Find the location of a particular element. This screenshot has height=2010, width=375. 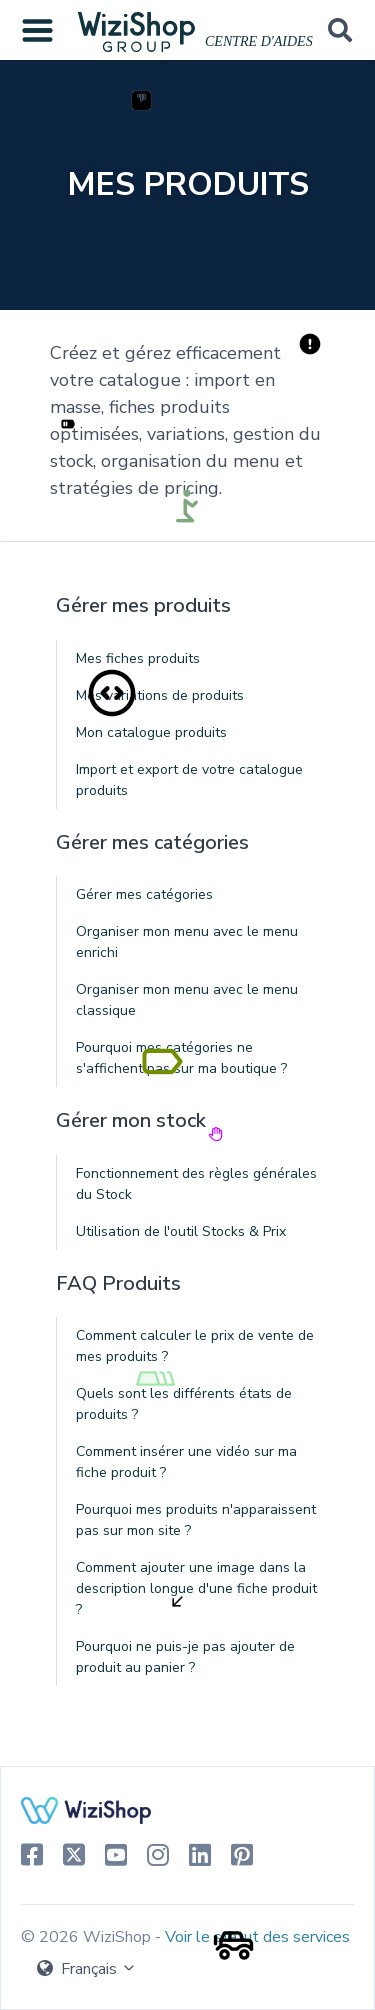

select SUV as vehicle type is located at coordinates (233, 1945).